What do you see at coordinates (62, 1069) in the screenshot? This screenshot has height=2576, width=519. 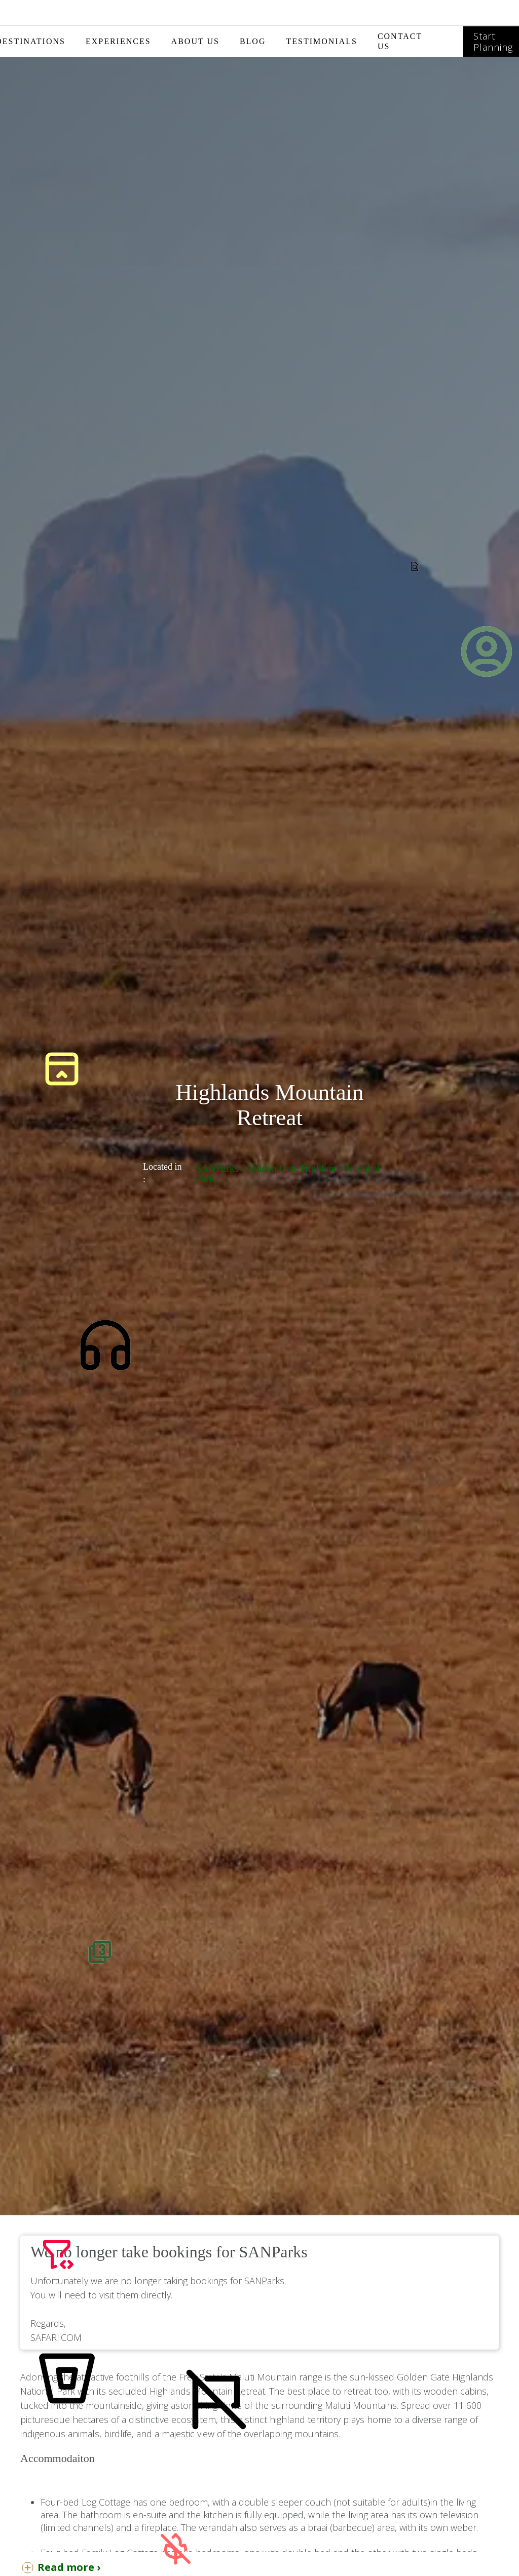 I see `collapse the navigation bar` at bounding box center [62, 1069].